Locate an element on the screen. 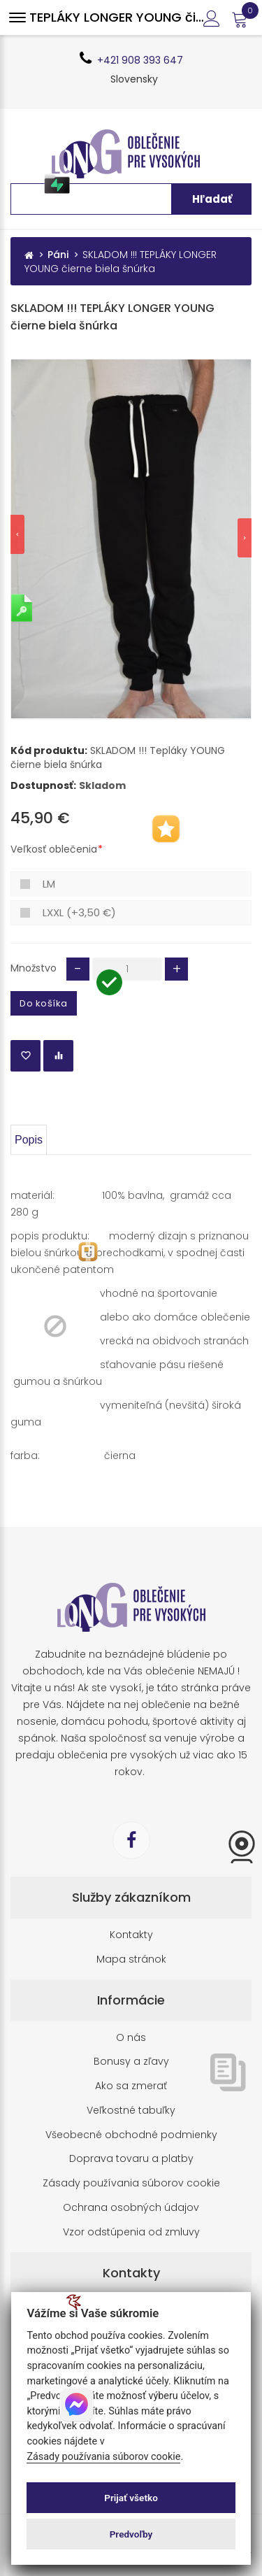  open Facebook Messenger is located at coordinates (76, 2404).